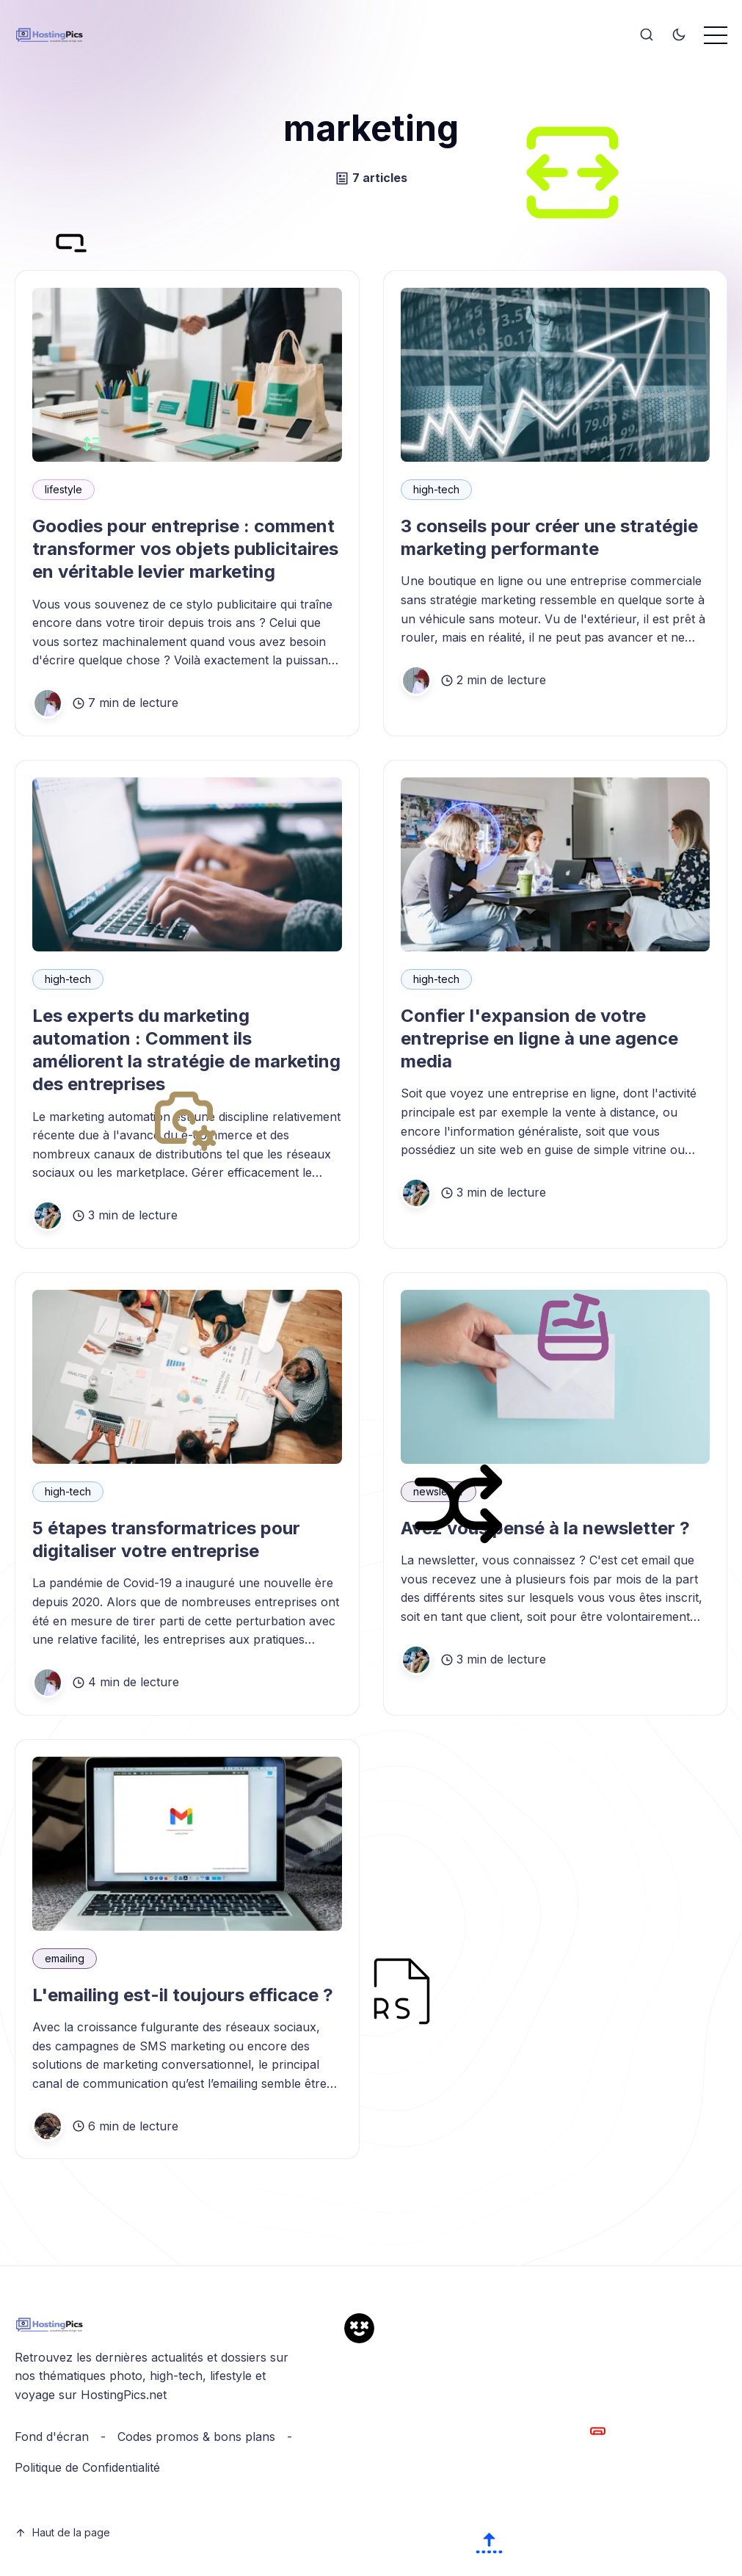  What do you see at coordinates (489, 2544) in the screenshot?
I see `collapse content upward` at bounding box center [489, 2544].